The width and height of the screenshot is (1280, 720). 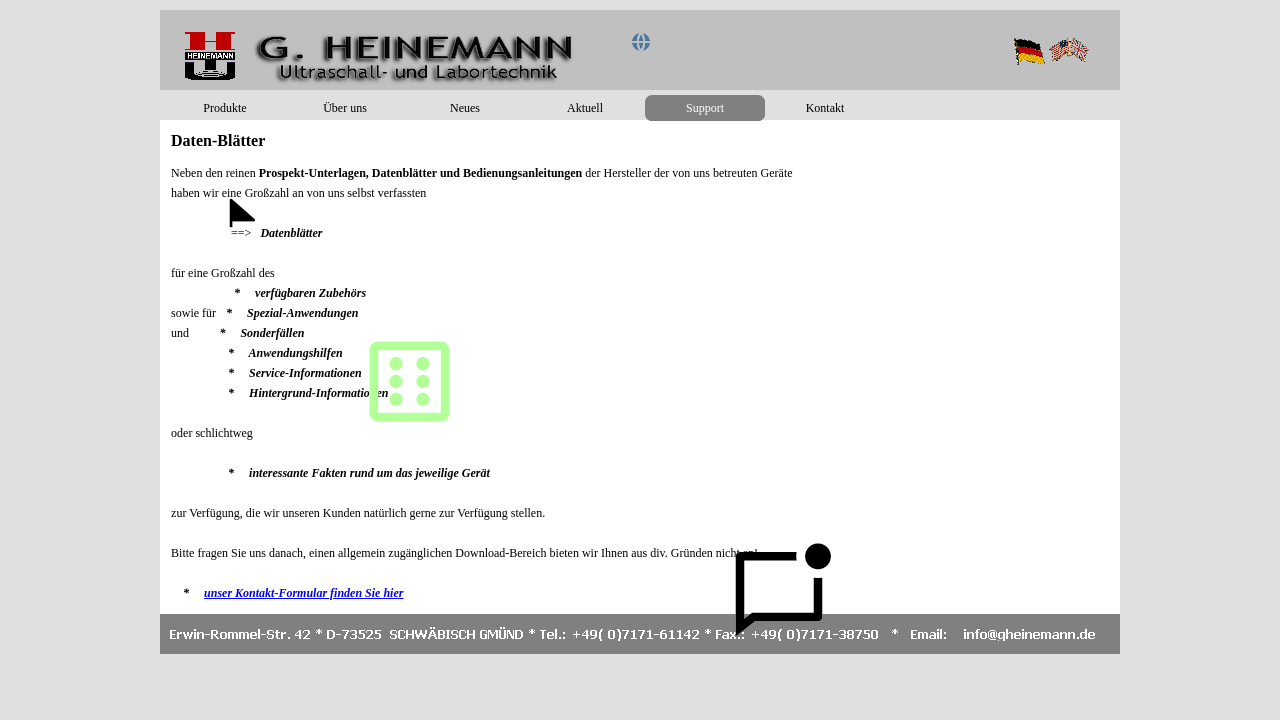 I want to click on access global or international settings, so click(x=641, y=42).